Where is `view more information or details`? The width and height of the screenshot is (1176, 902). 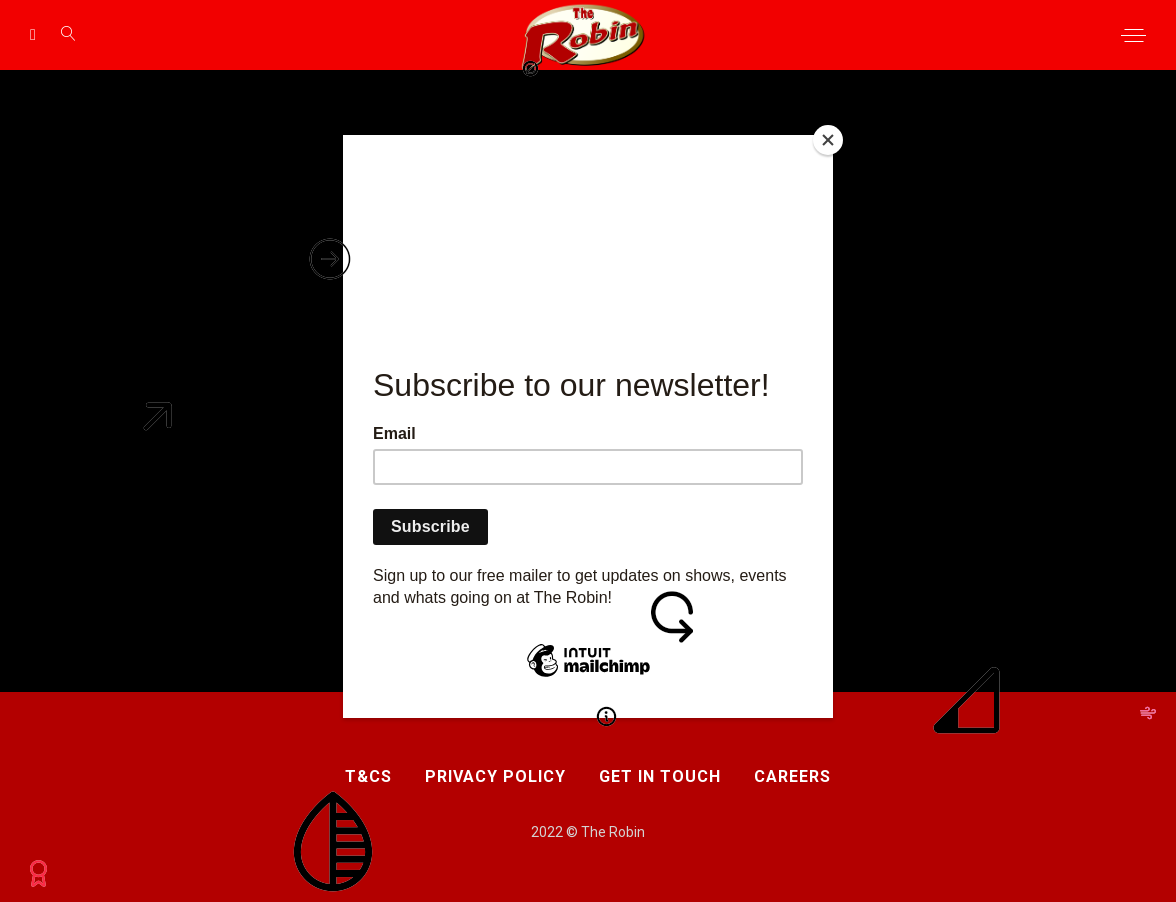 view more information or details is located at coordinates (606, 716).